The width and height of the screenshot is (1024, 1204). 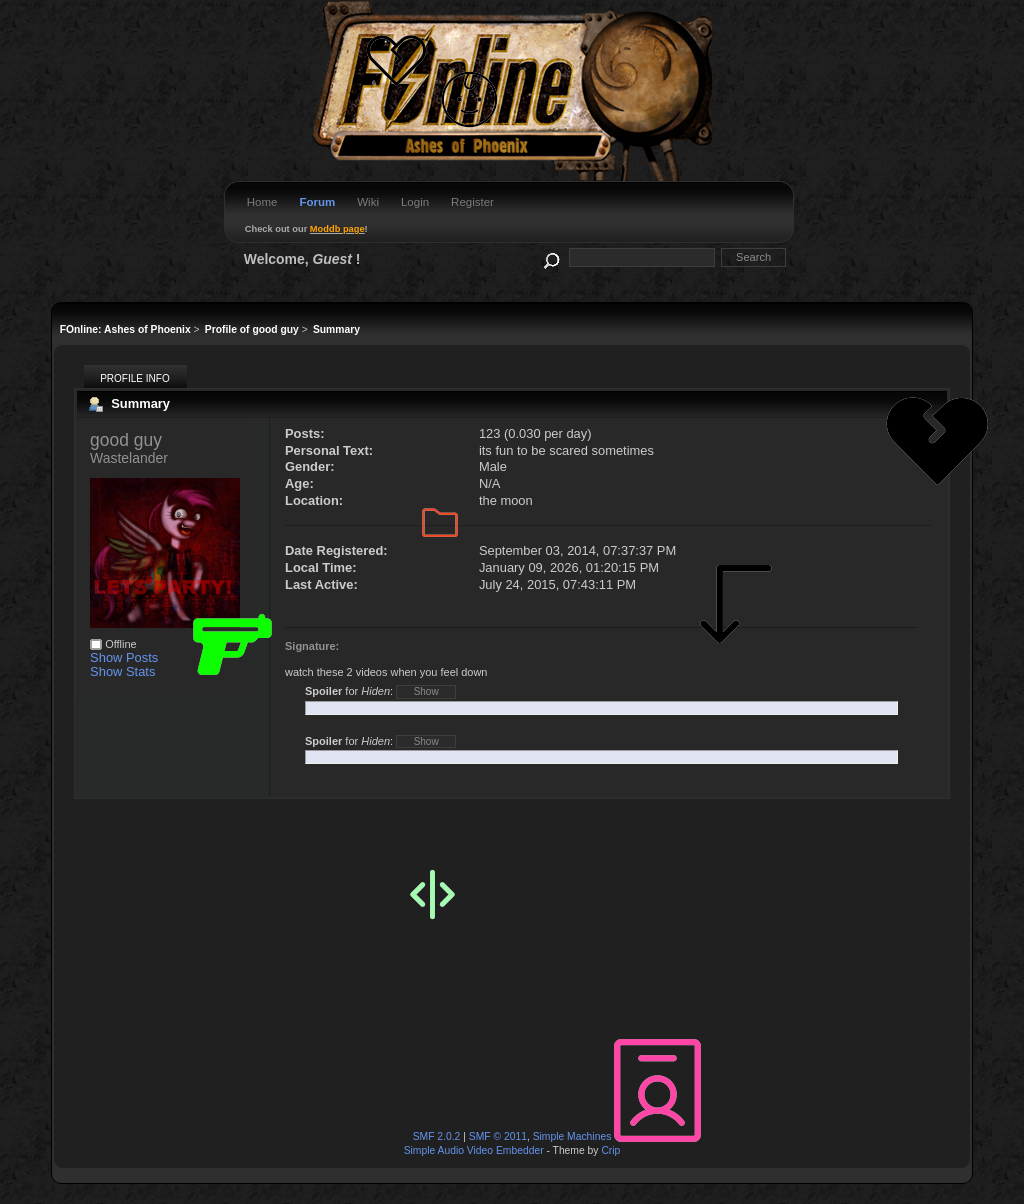 What do you see at coordinates (440, 522) in the screenshot?
I see `access folder contents` at bounding box center [440, 522].